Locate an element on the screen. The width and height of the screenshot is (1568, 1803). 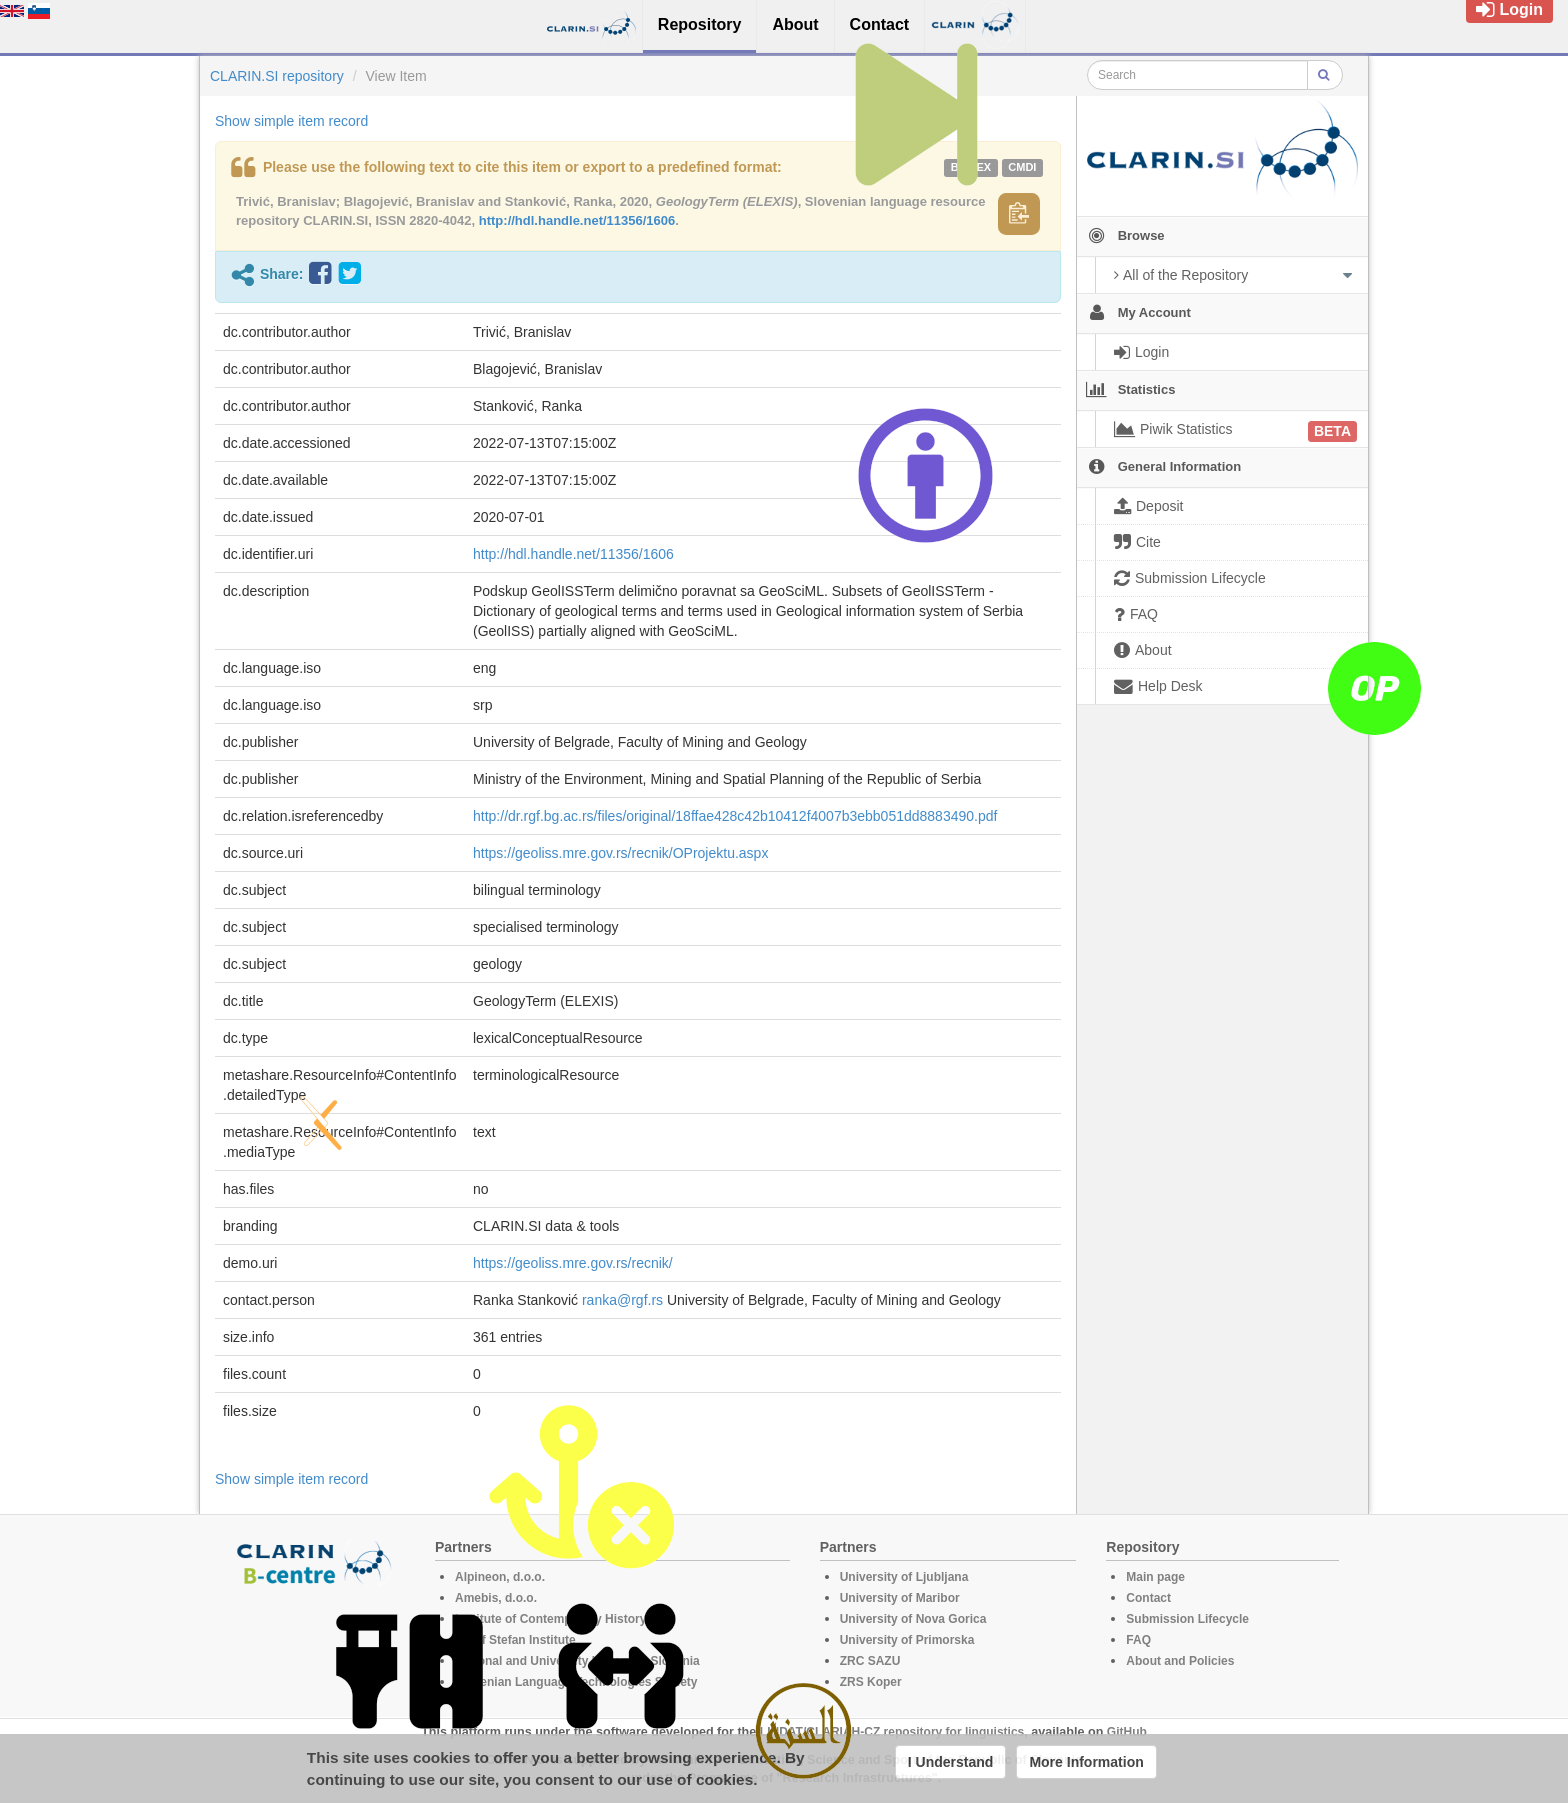
remove a saved anchor point or location is located at coordinates (578, 1482).